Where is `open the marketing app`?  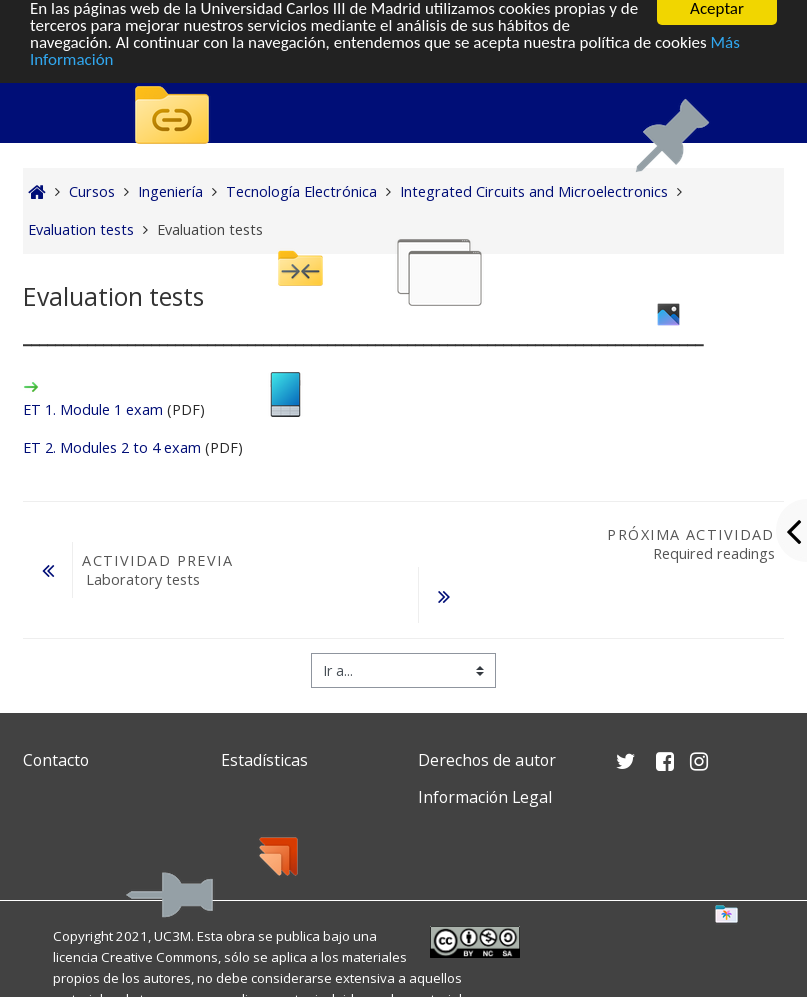
open the marketing app is located at coordinates (278, 856).